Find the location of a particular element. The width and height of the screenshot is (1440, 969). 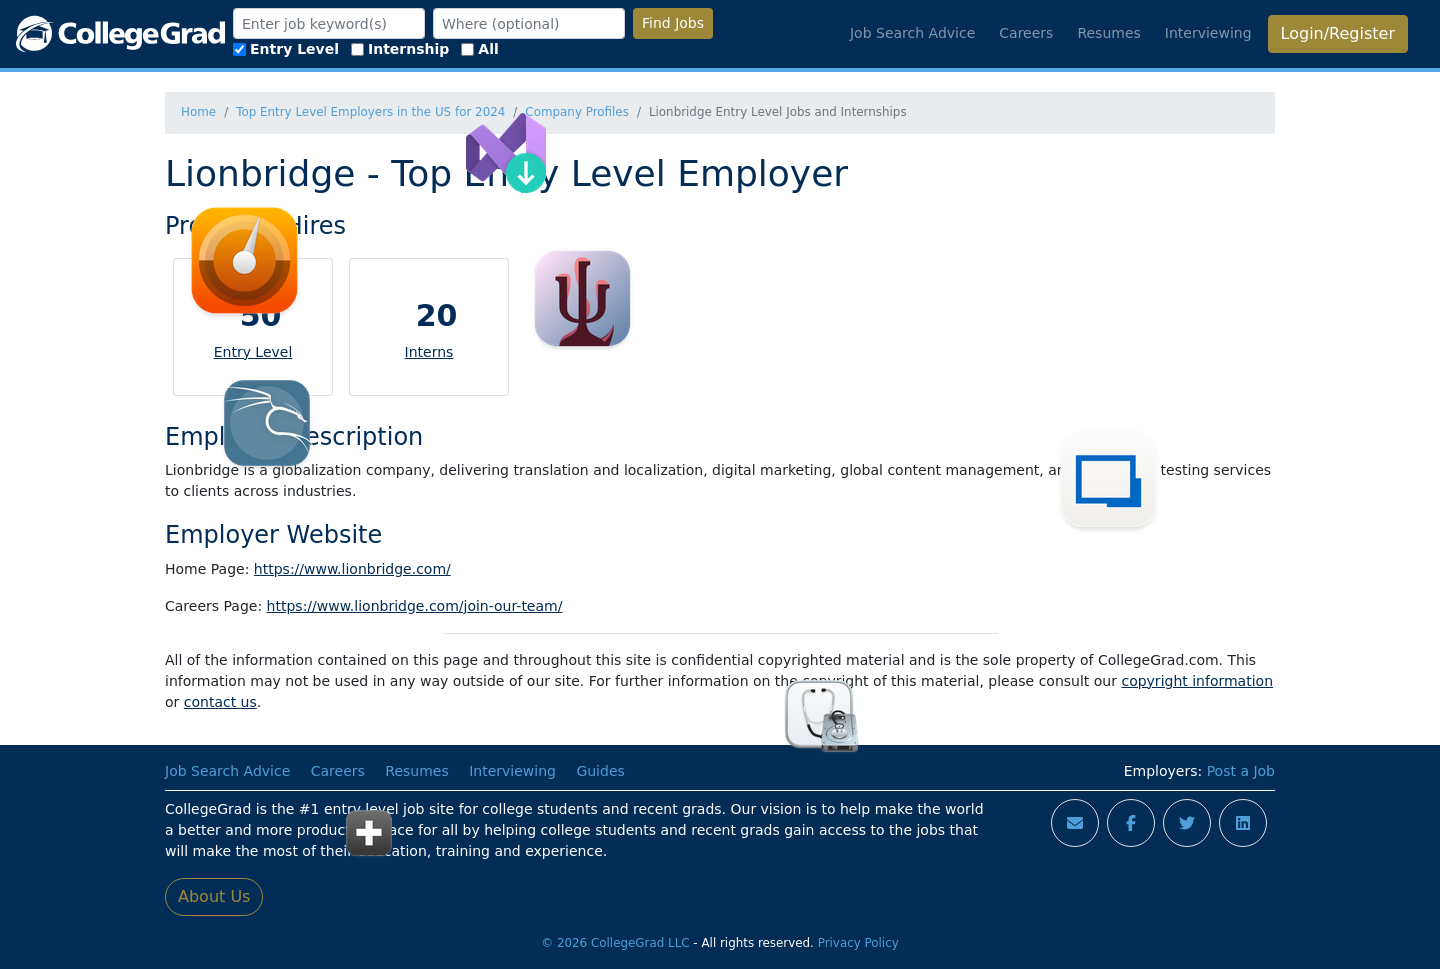

open Disk Utility to manage storage drives is located at coordinates (819, 714).